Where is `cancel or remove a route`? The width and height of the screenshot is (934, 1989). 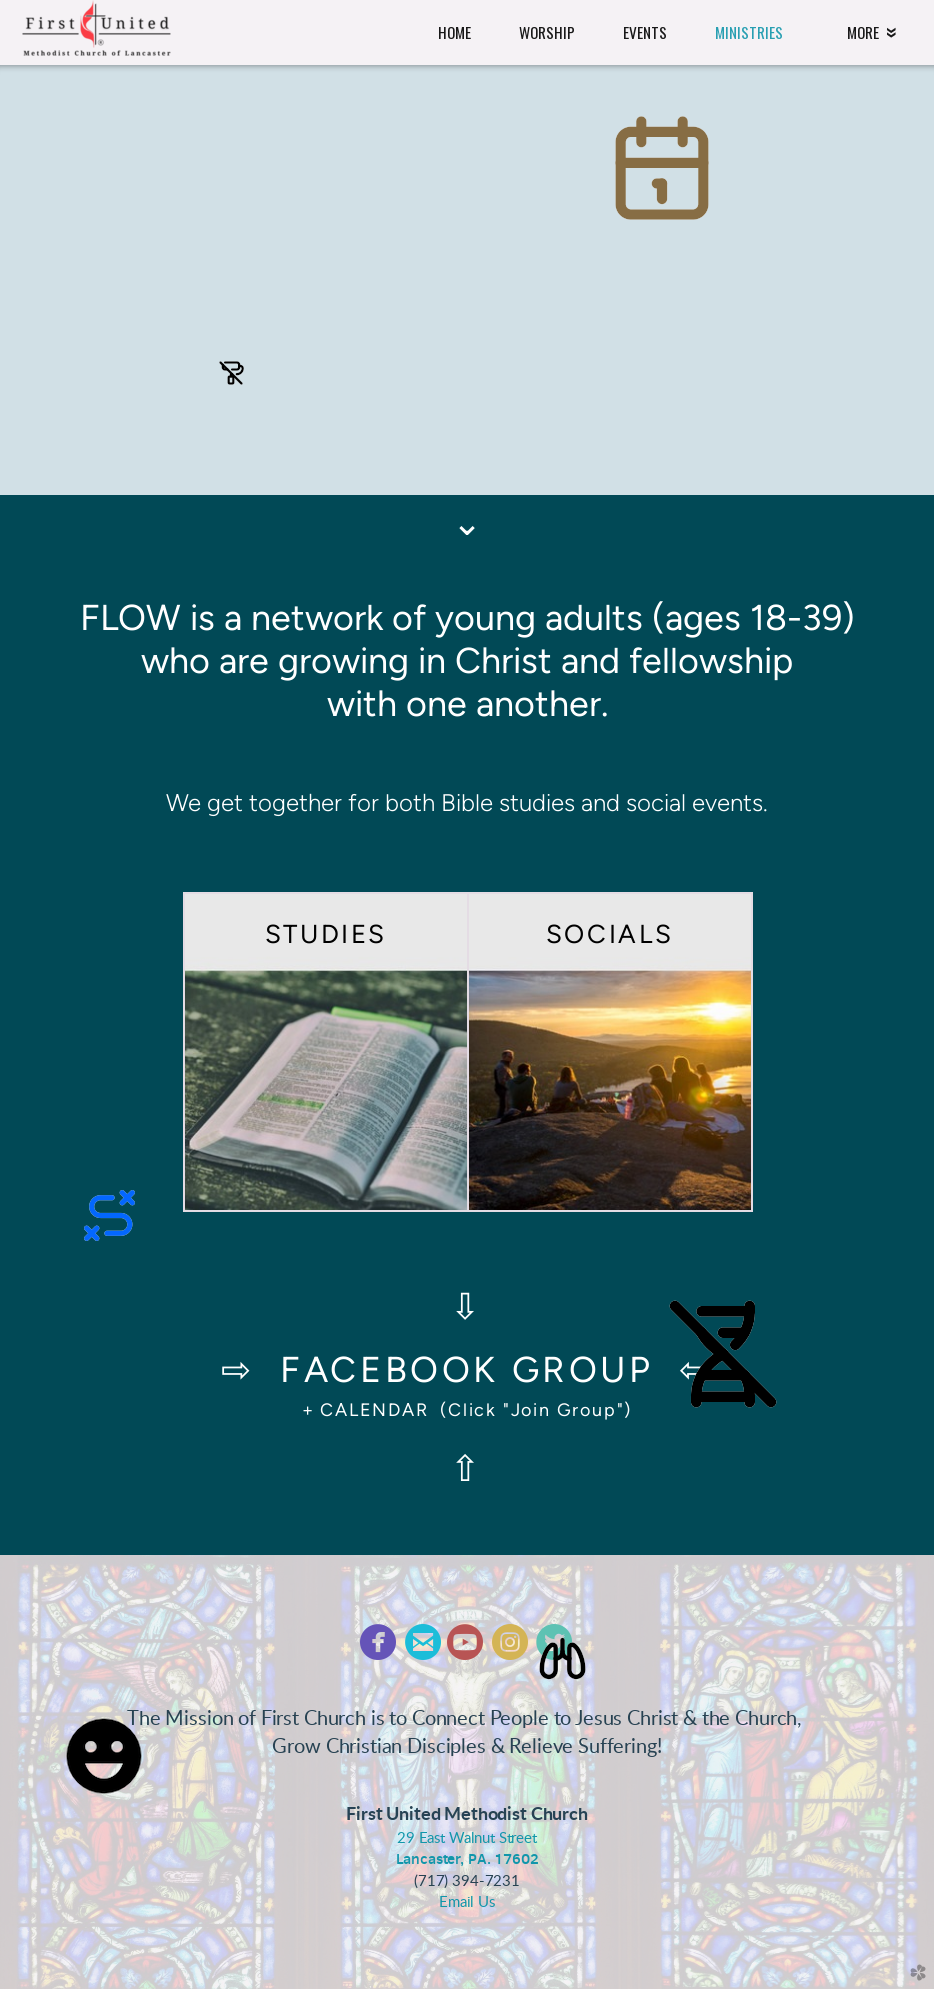
cancel or remove a route is located at coordinates (109, 1215).